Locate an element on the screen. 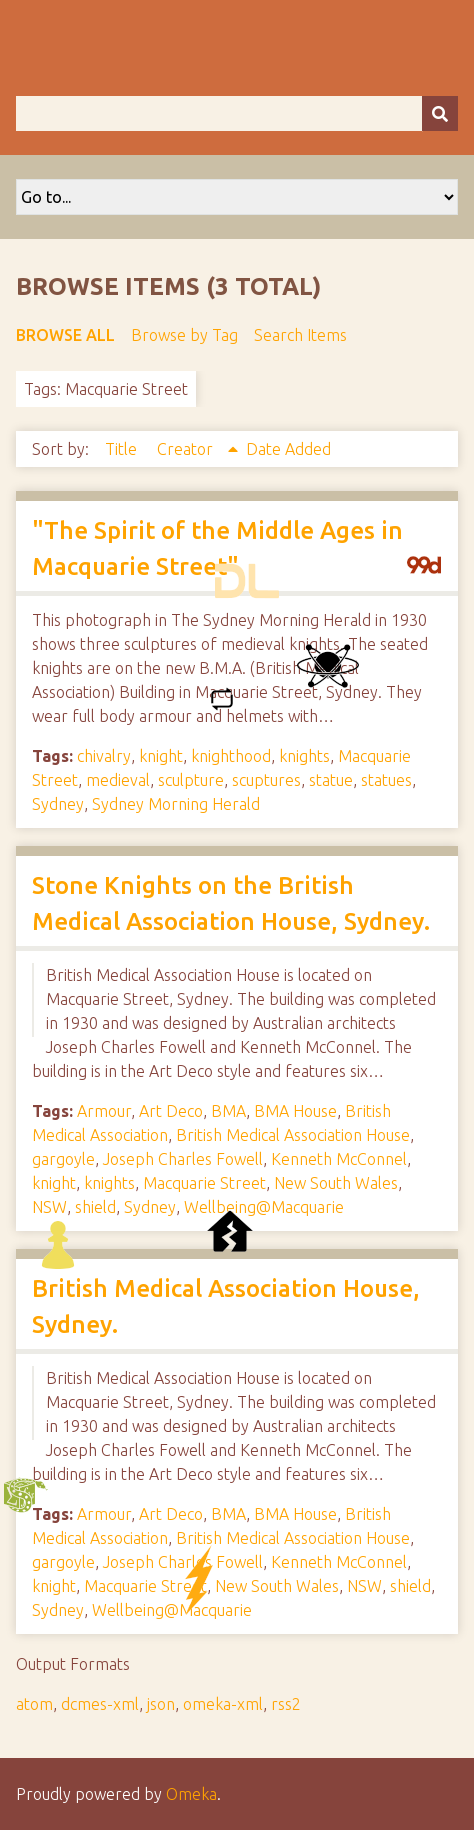 The image size is (474, 1830). proteus software logo is located at coordinates (328, 666).